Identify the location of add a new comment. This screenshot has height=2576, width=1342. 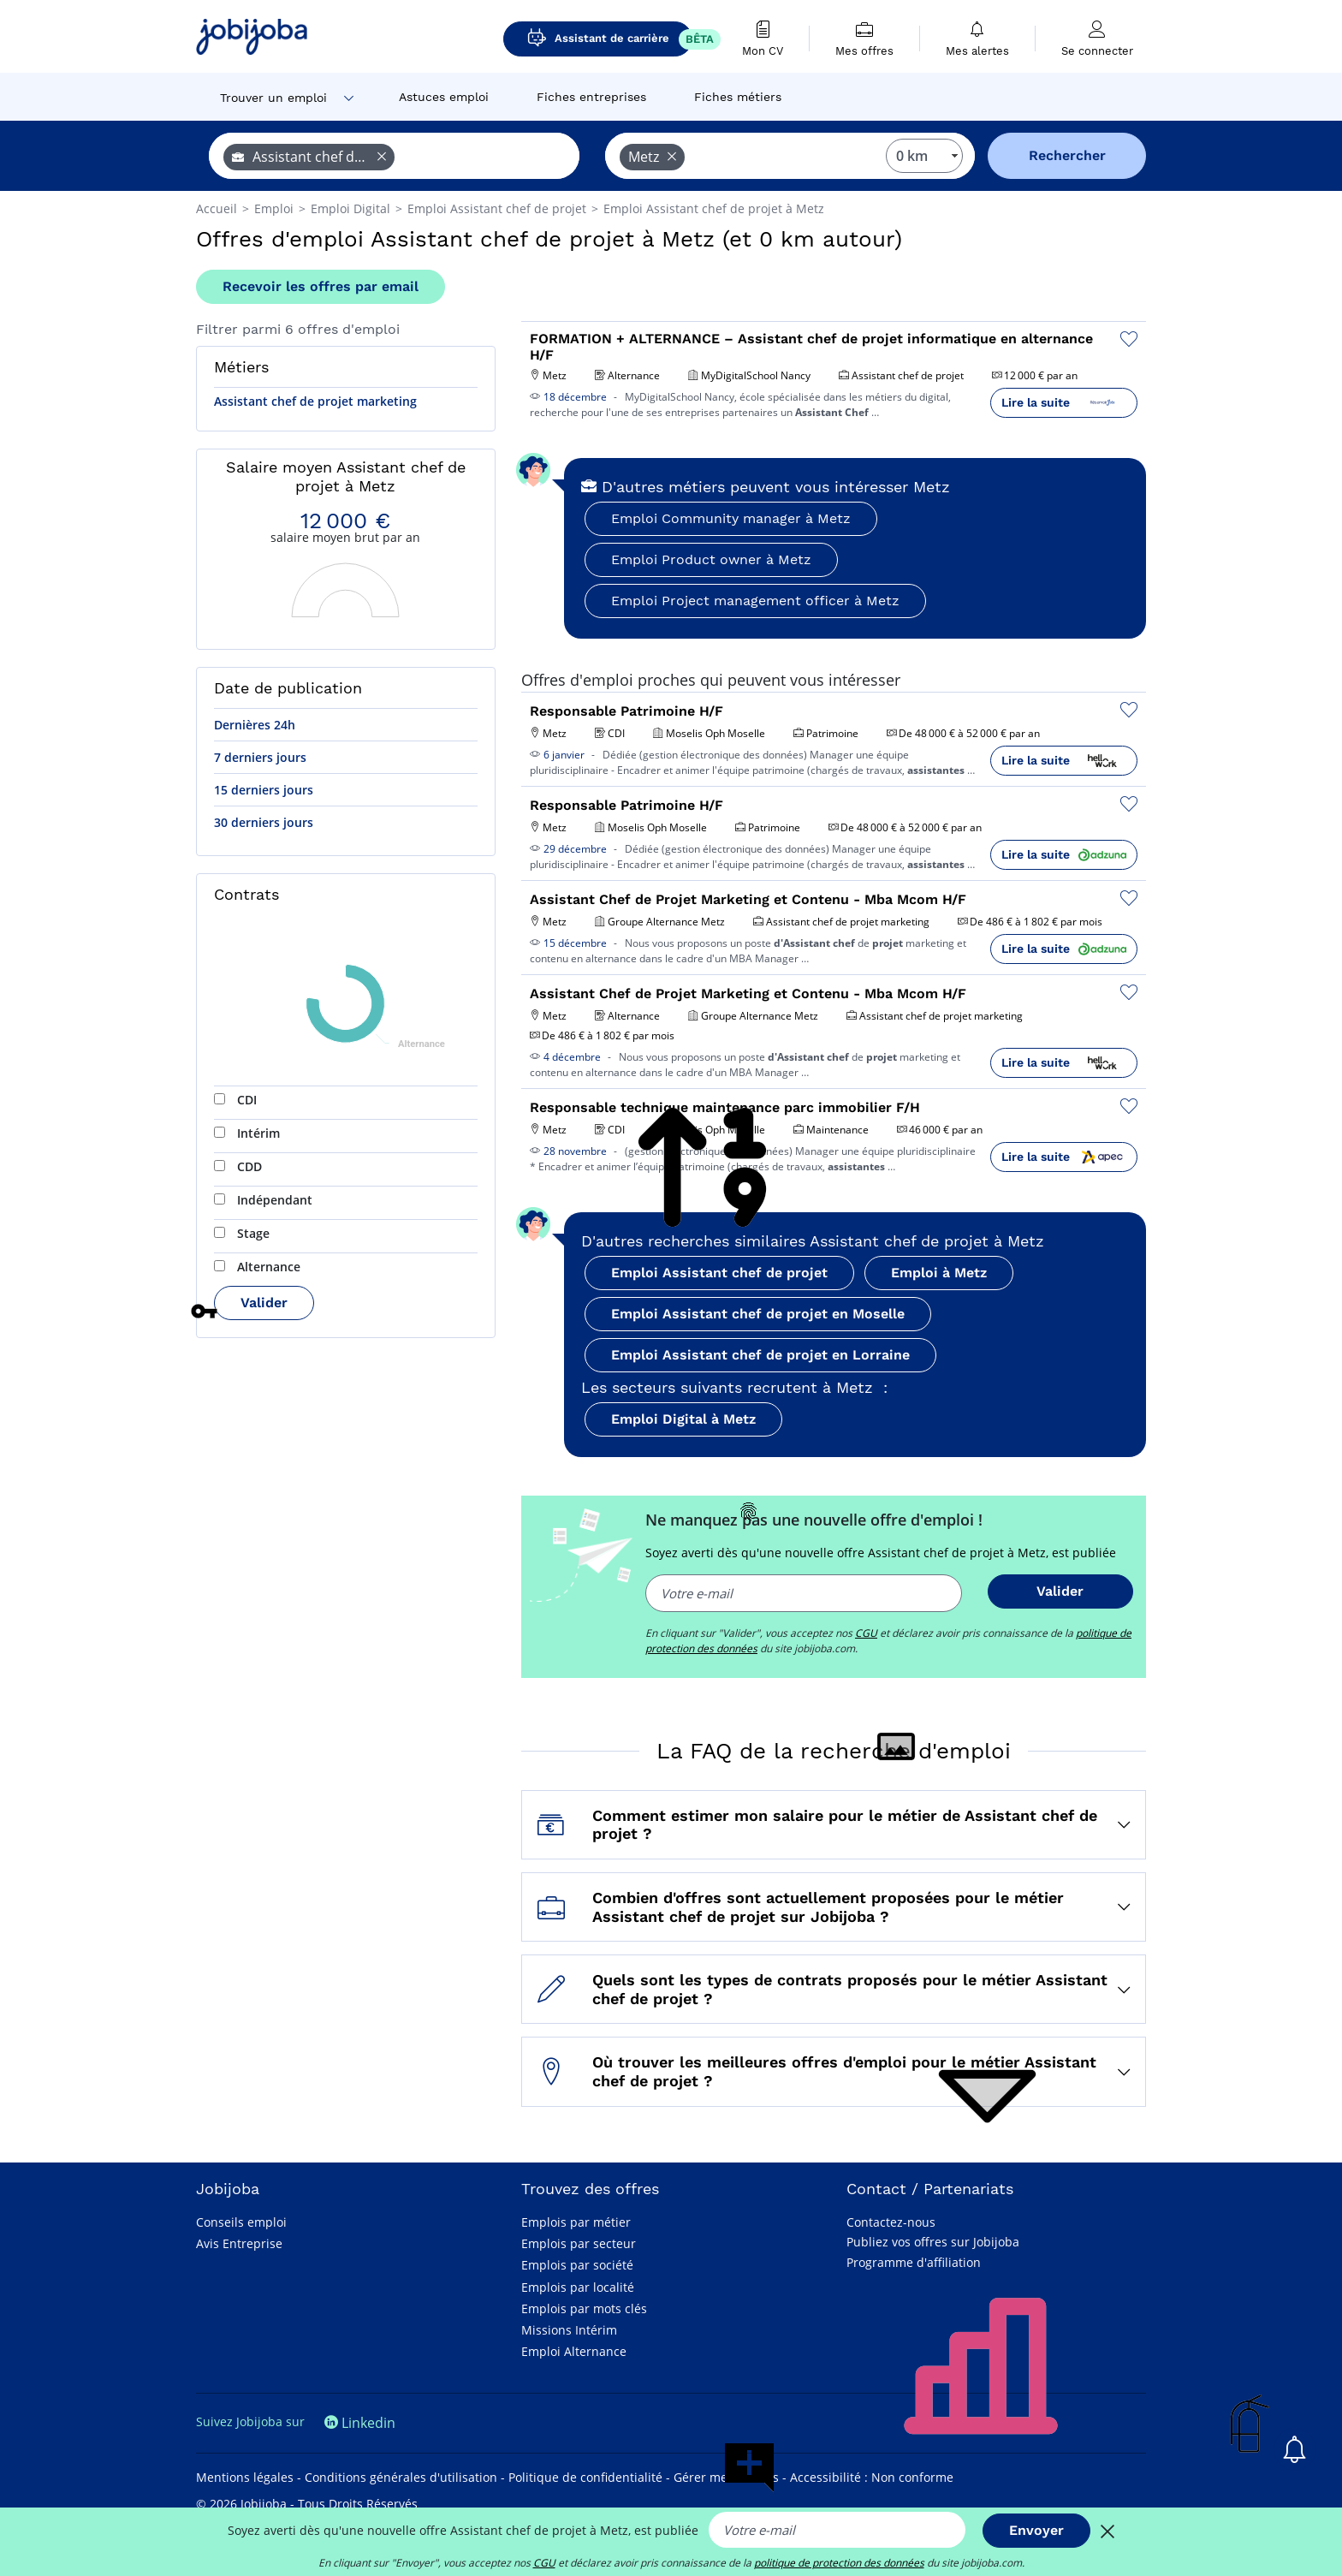
(749, 2467).